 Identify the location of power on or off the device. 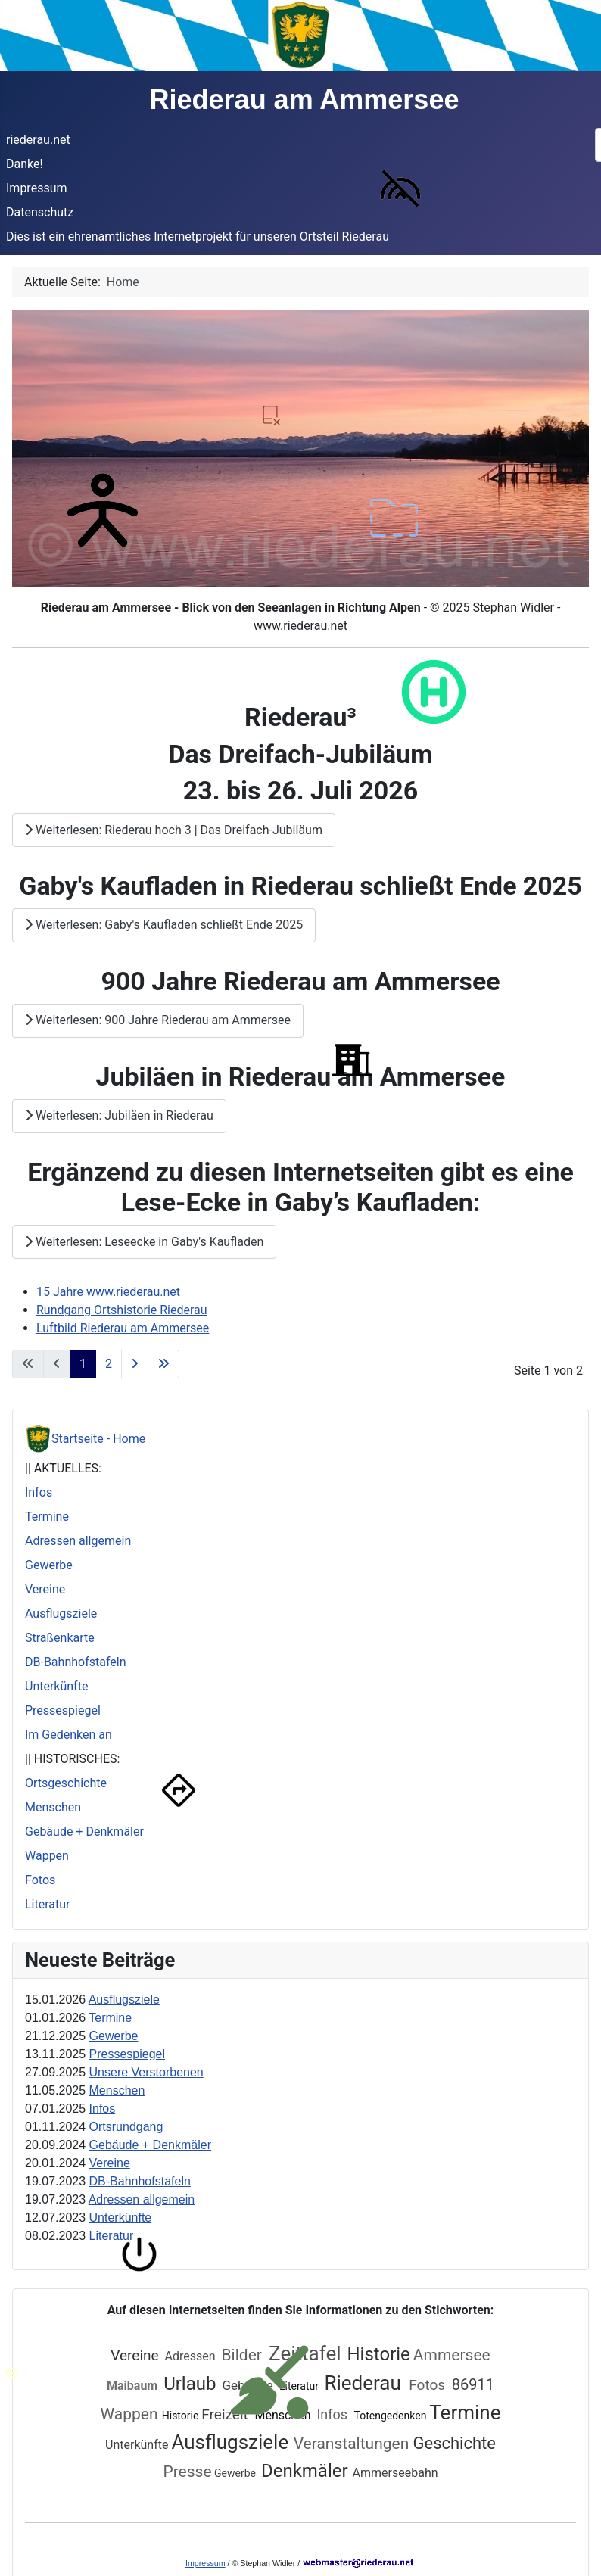
(139, 2254).